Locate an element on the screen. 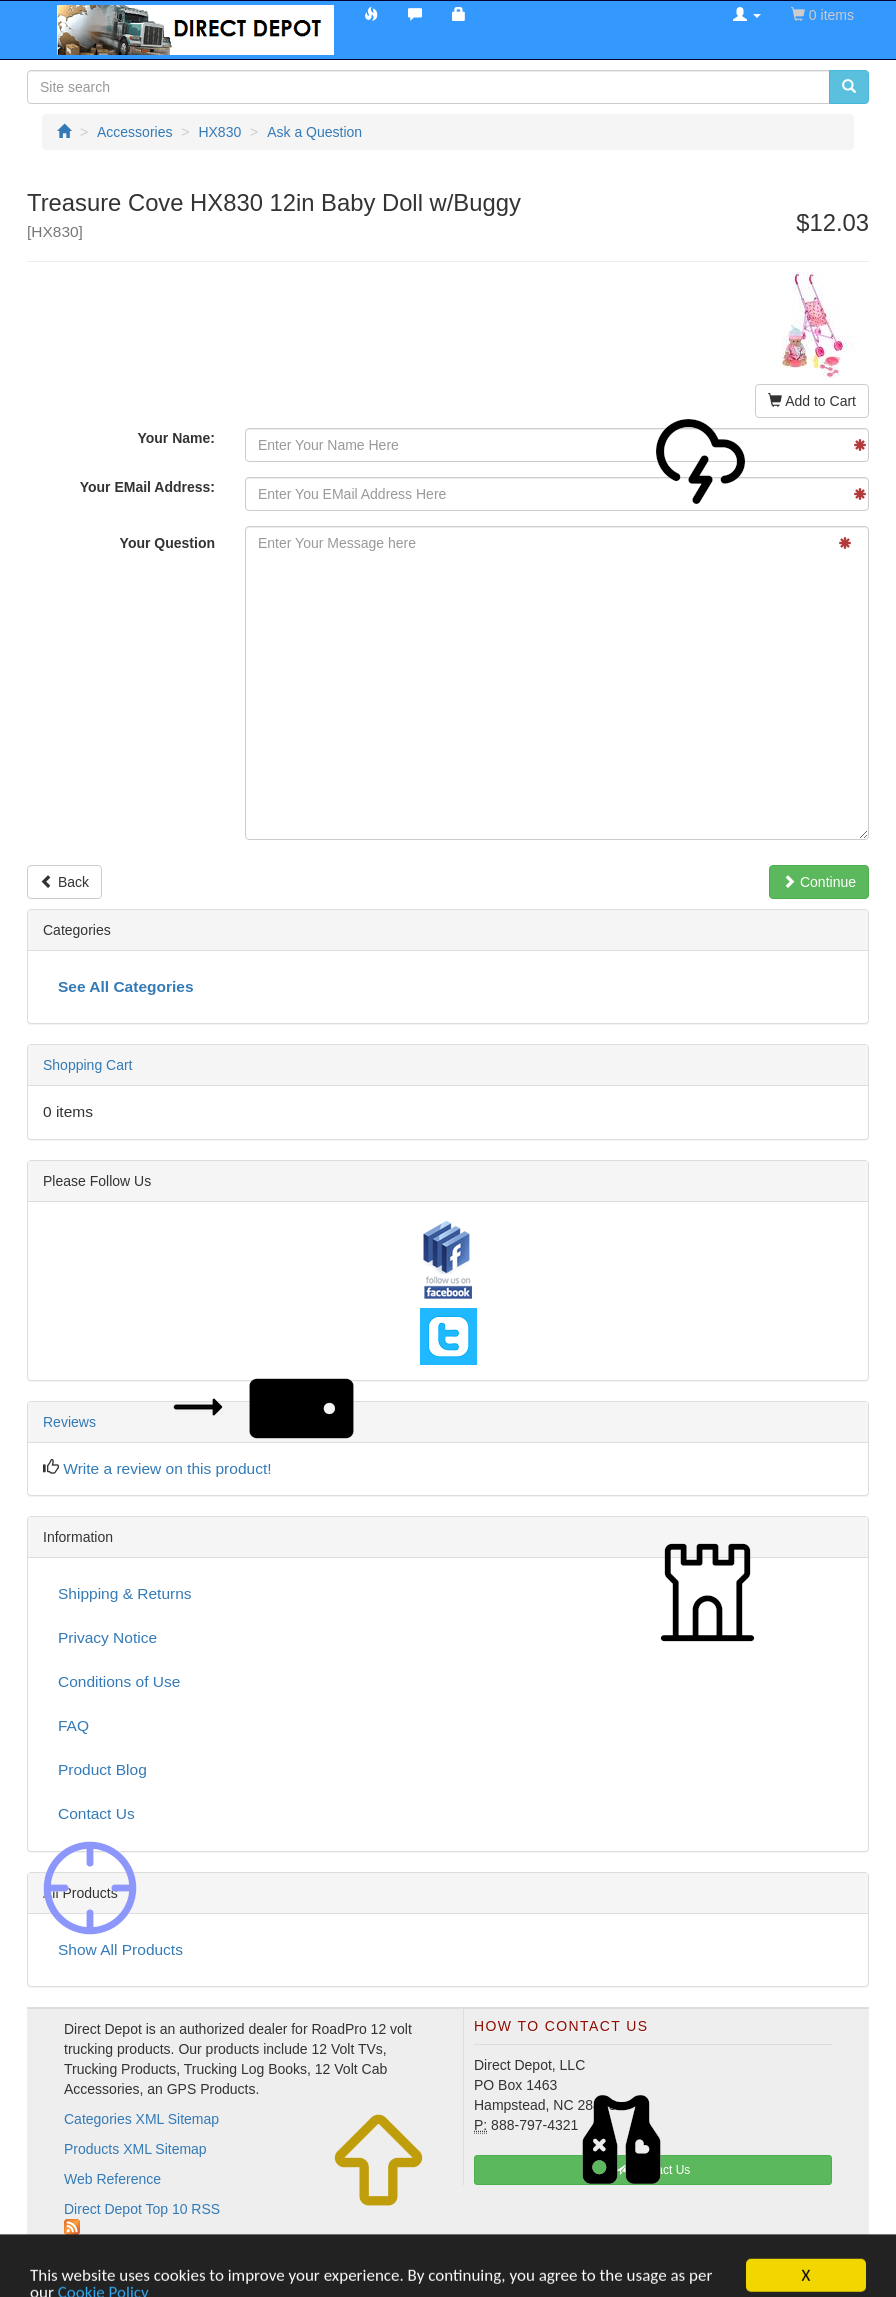 The height and width of the screenshot is (2297, 896). safety vest or protective gear settings is located at coordinates (621, 2139).